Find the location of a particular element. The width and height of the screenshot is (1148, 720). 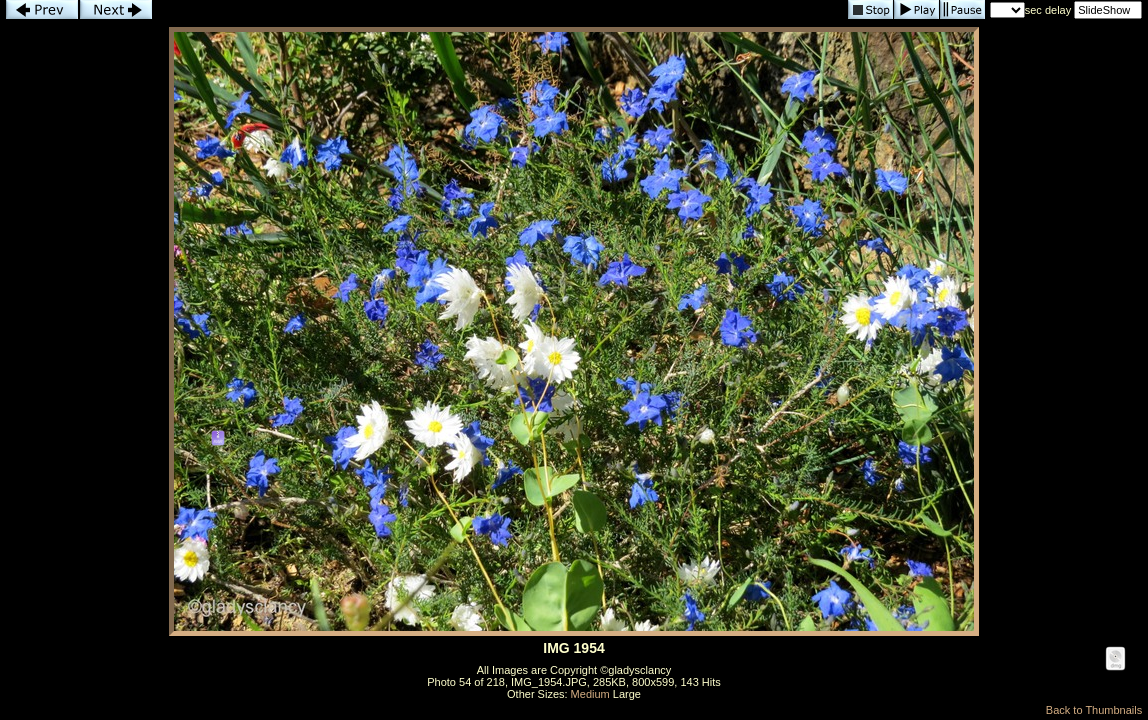

open or mount a macOS disk image file is located at coordinates (1115, 658).